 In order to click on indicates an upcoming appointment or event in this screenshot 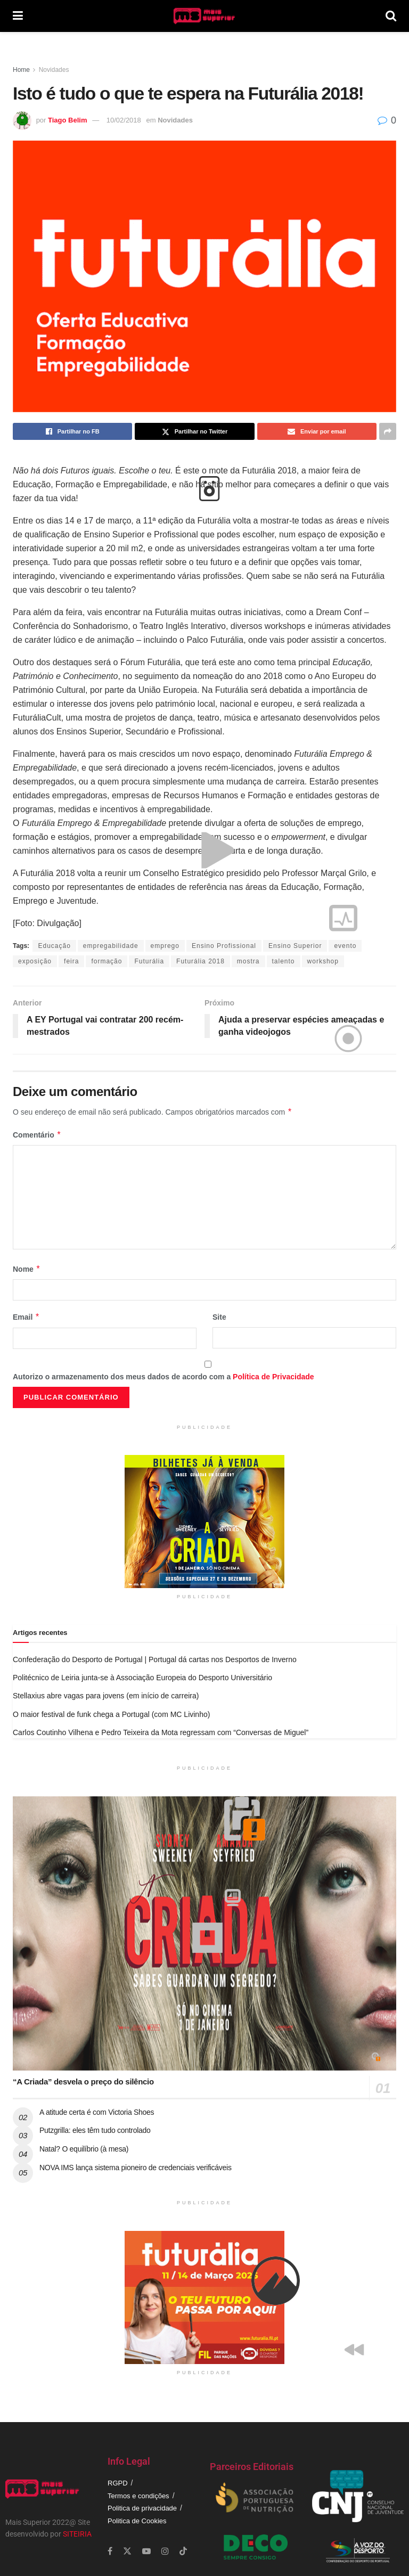, I will do `click(376, 2057)`.